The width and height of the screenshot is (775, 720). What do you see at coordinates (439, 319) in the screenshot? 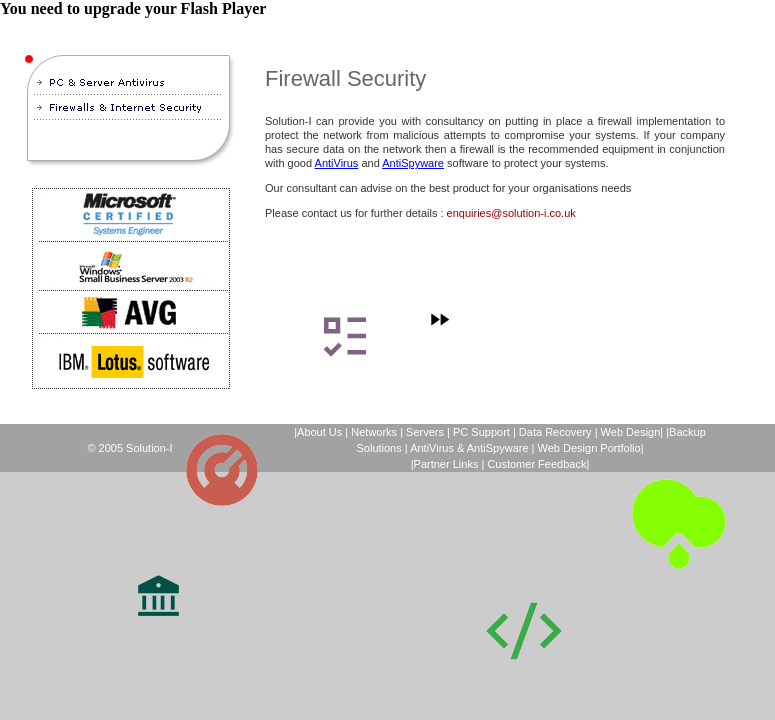
I see `fast forward media playback` at bounding box center [439, 319].